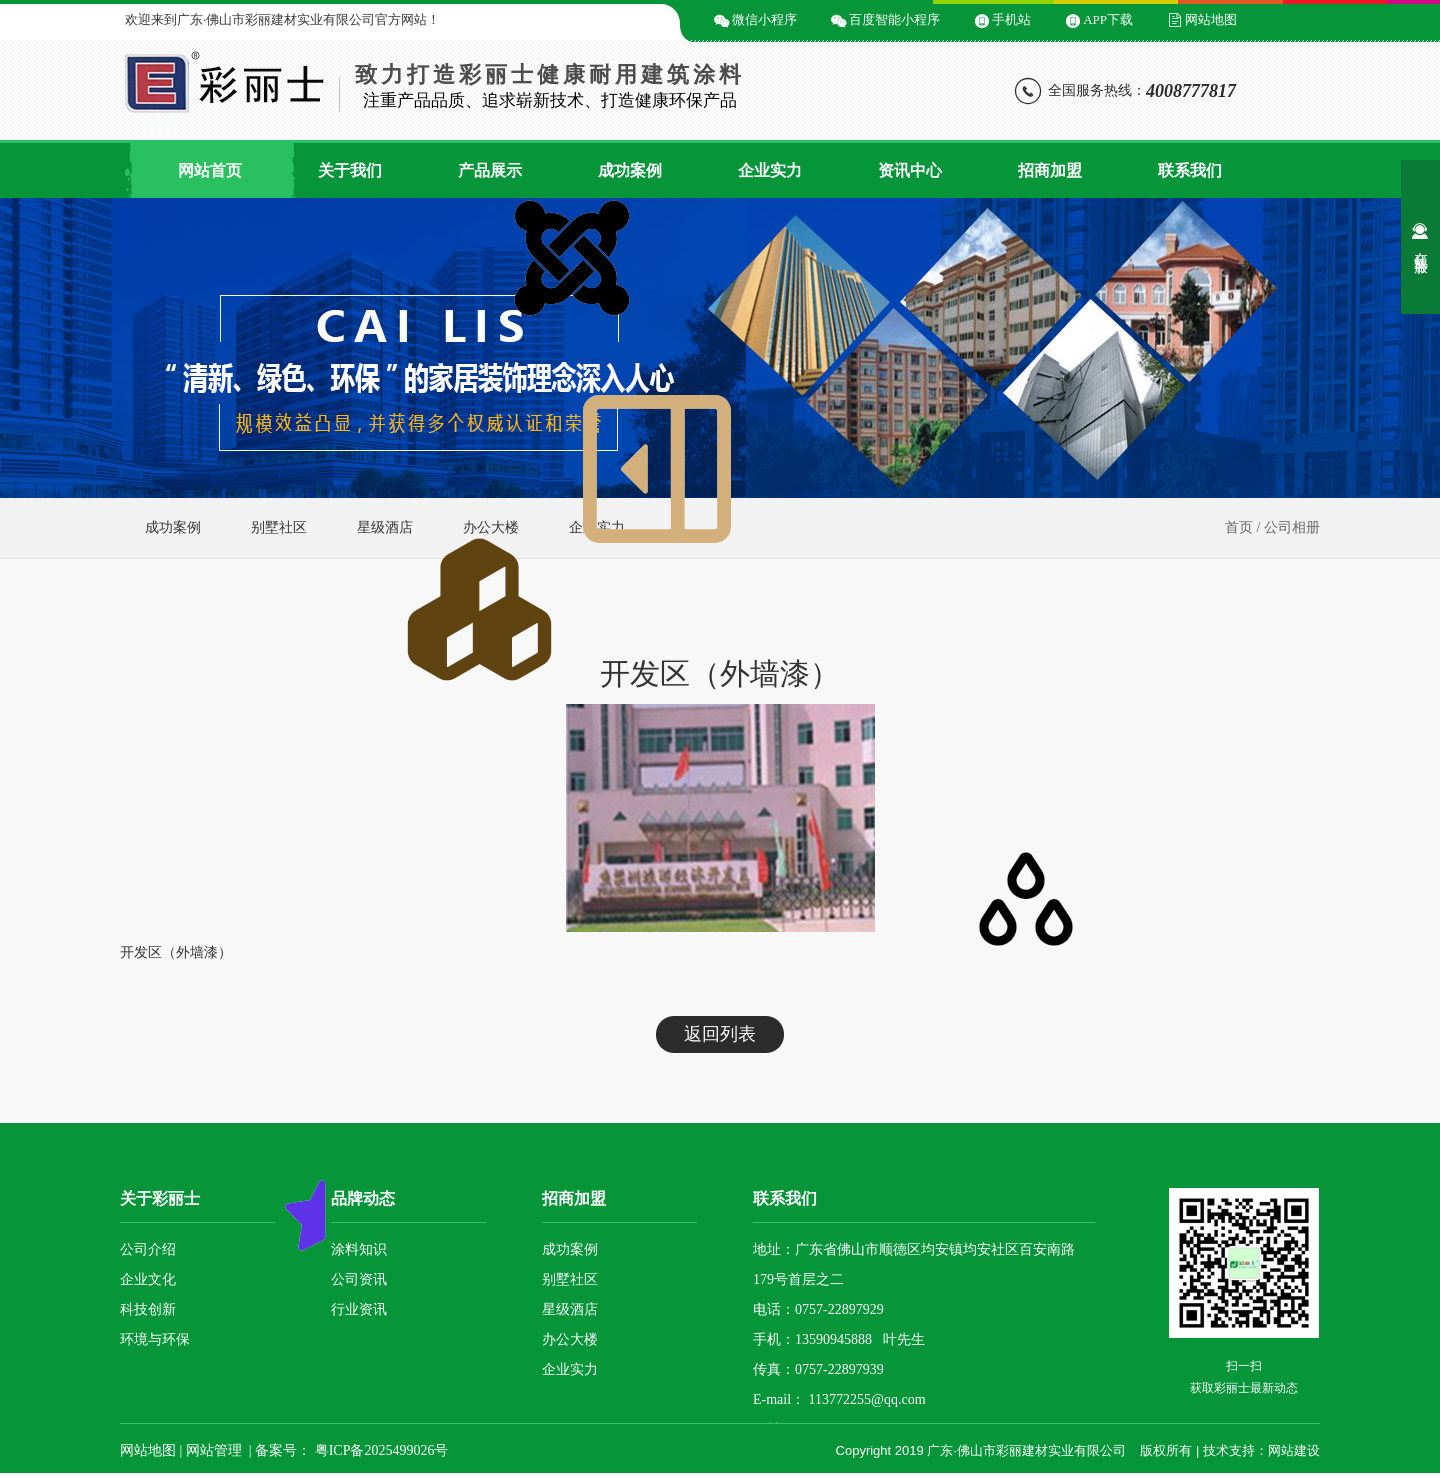  I want to click on view 3D objects or models, so click(479, 612).